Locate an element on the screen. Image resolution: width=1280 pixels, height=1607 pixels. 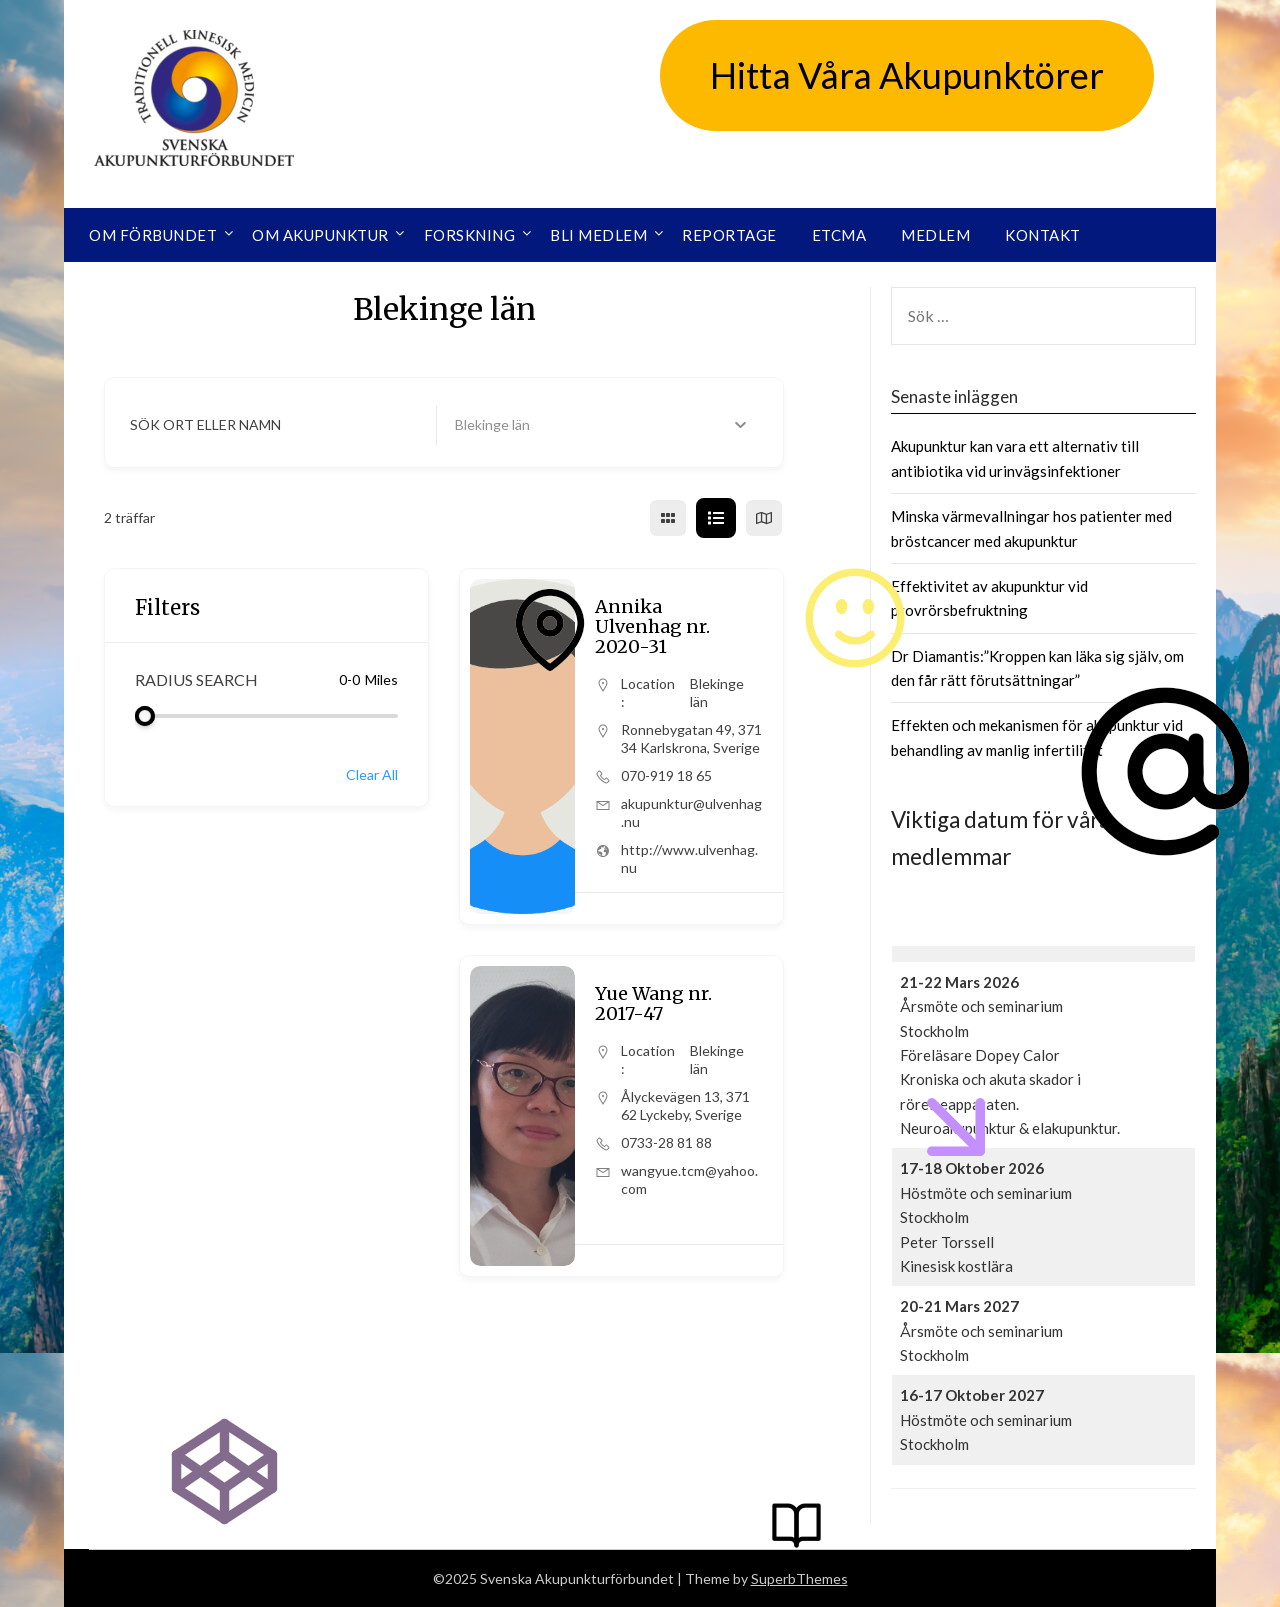
add an emoji or reaction is located at coordinates (855, 618).